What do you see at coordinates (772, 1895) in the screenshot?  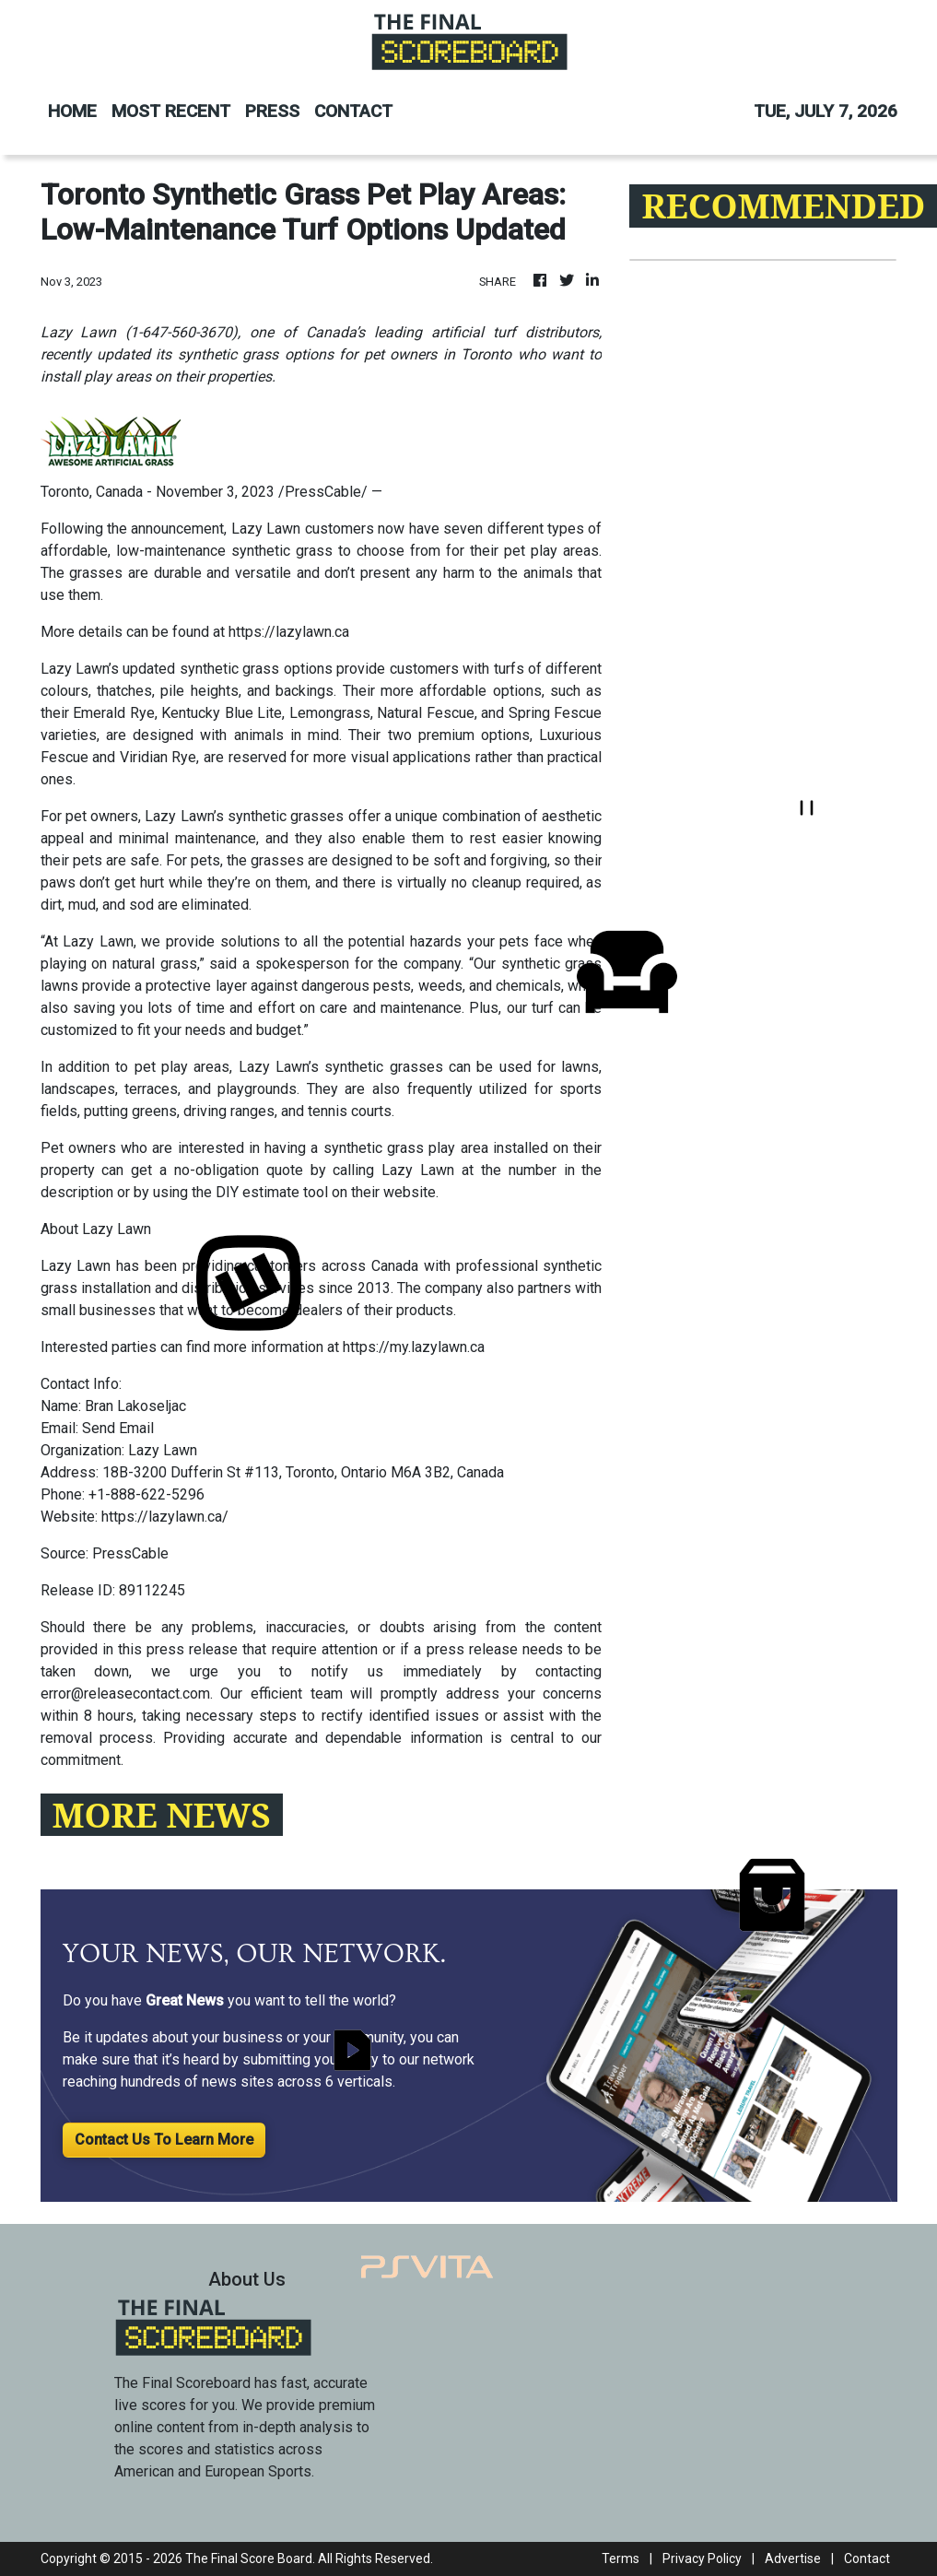 I see `view your shopping bag` at bounding box center [772, 1895].